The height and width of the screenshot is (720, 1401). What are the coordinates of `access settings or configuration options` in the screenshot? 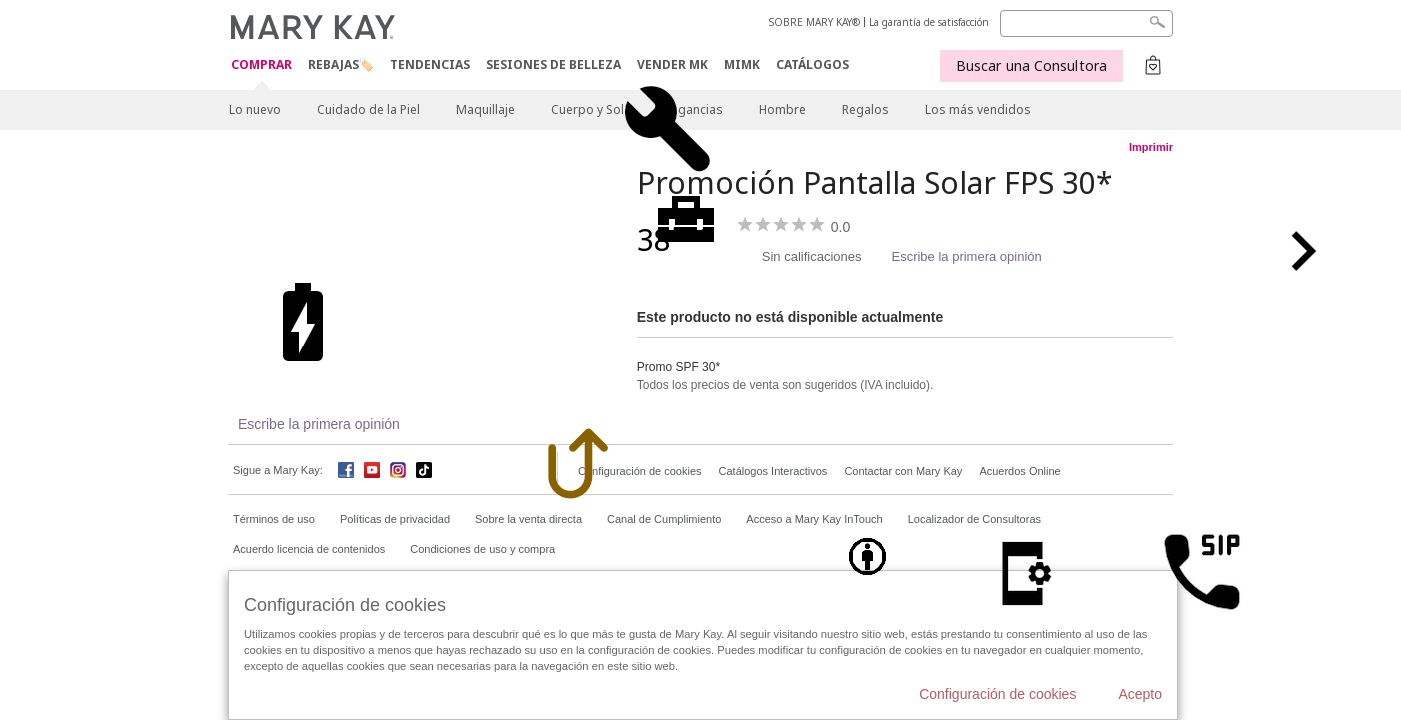 It's located at (669, 130).